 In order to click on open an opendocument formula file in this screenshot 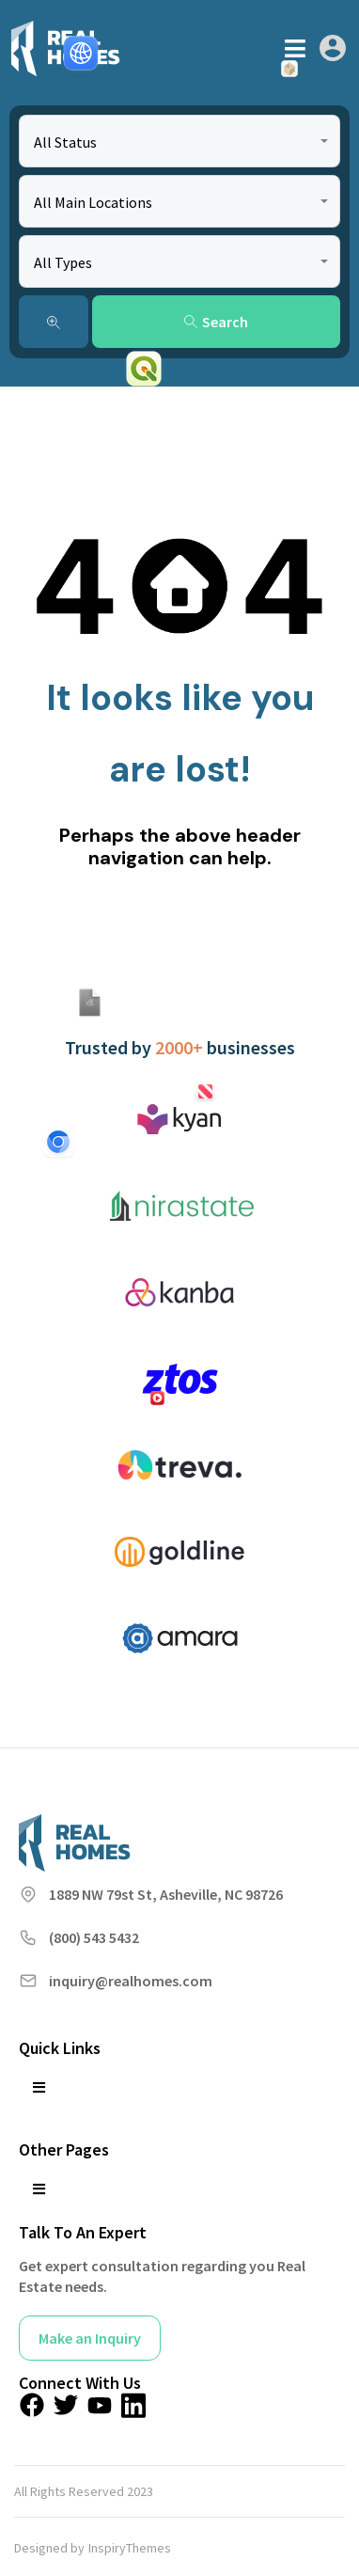, I will do `click(89, 1003)`.